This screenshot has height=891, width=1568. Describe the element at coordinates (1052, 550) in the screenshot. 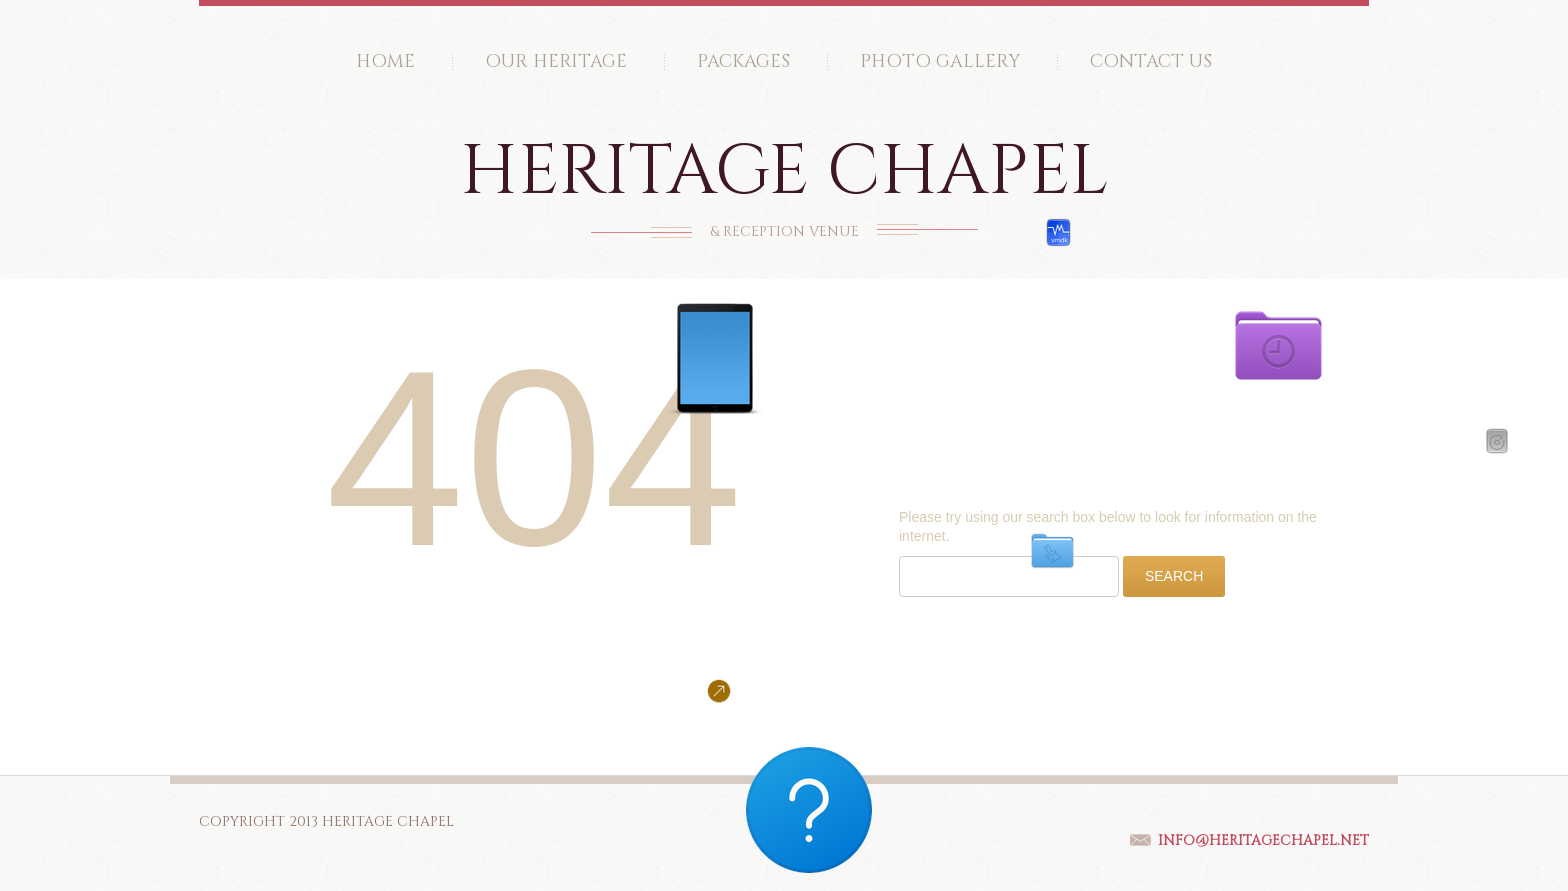

I see `open your work files folder` at that location.